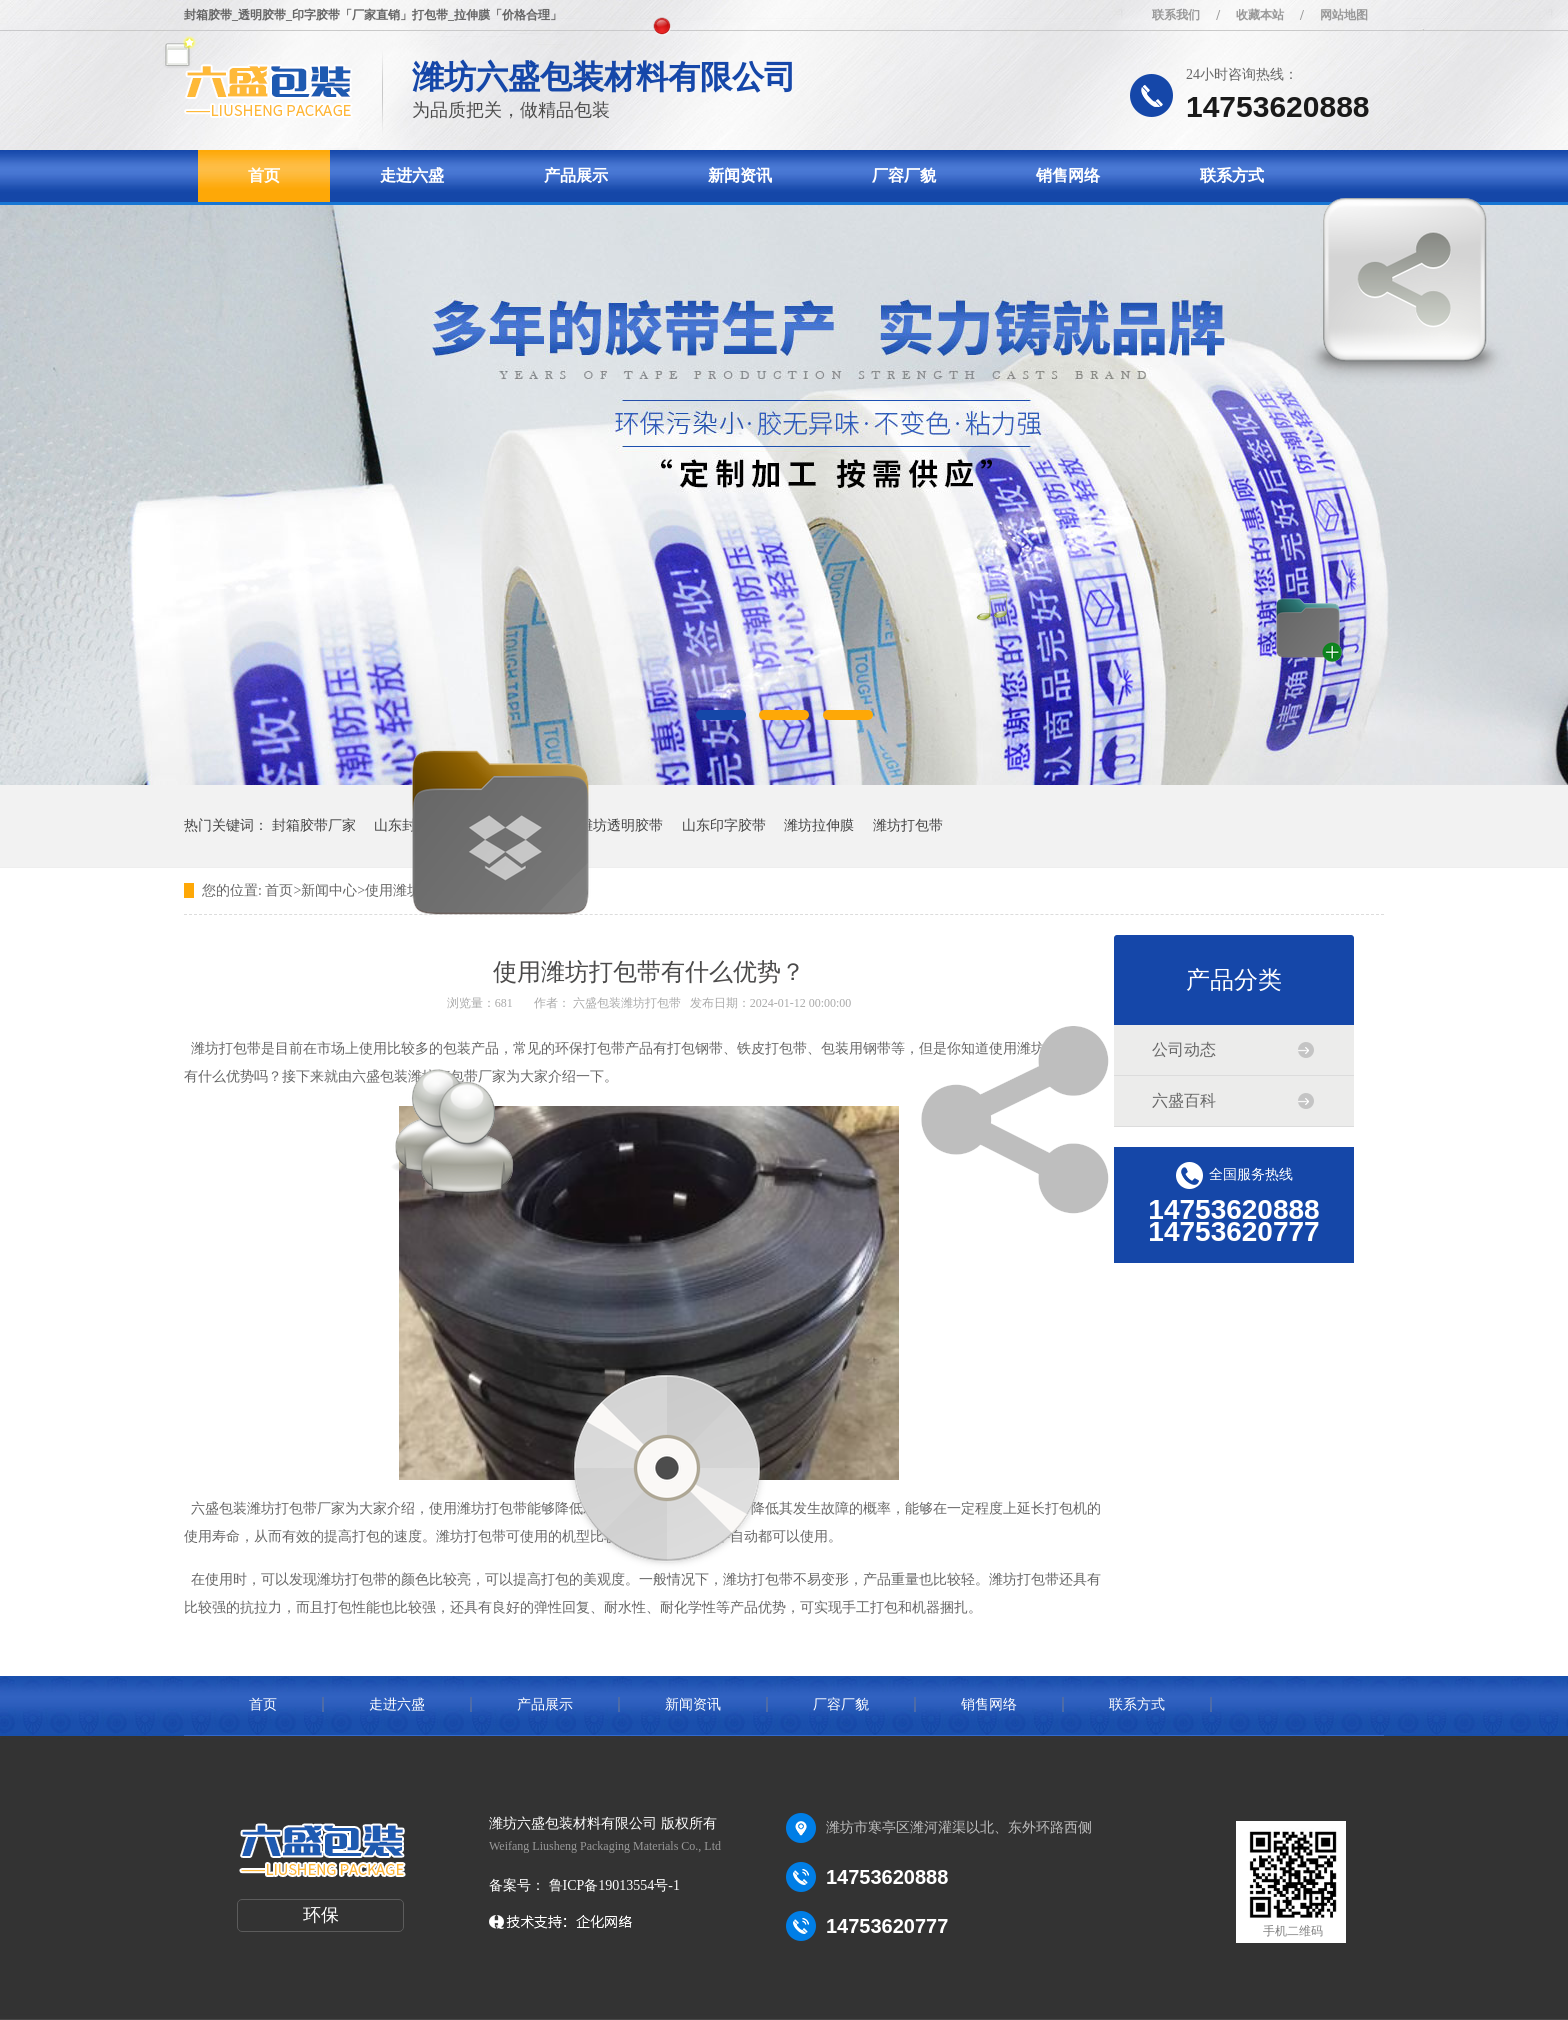  I want to click on create a new folder, so click(1308, 628).